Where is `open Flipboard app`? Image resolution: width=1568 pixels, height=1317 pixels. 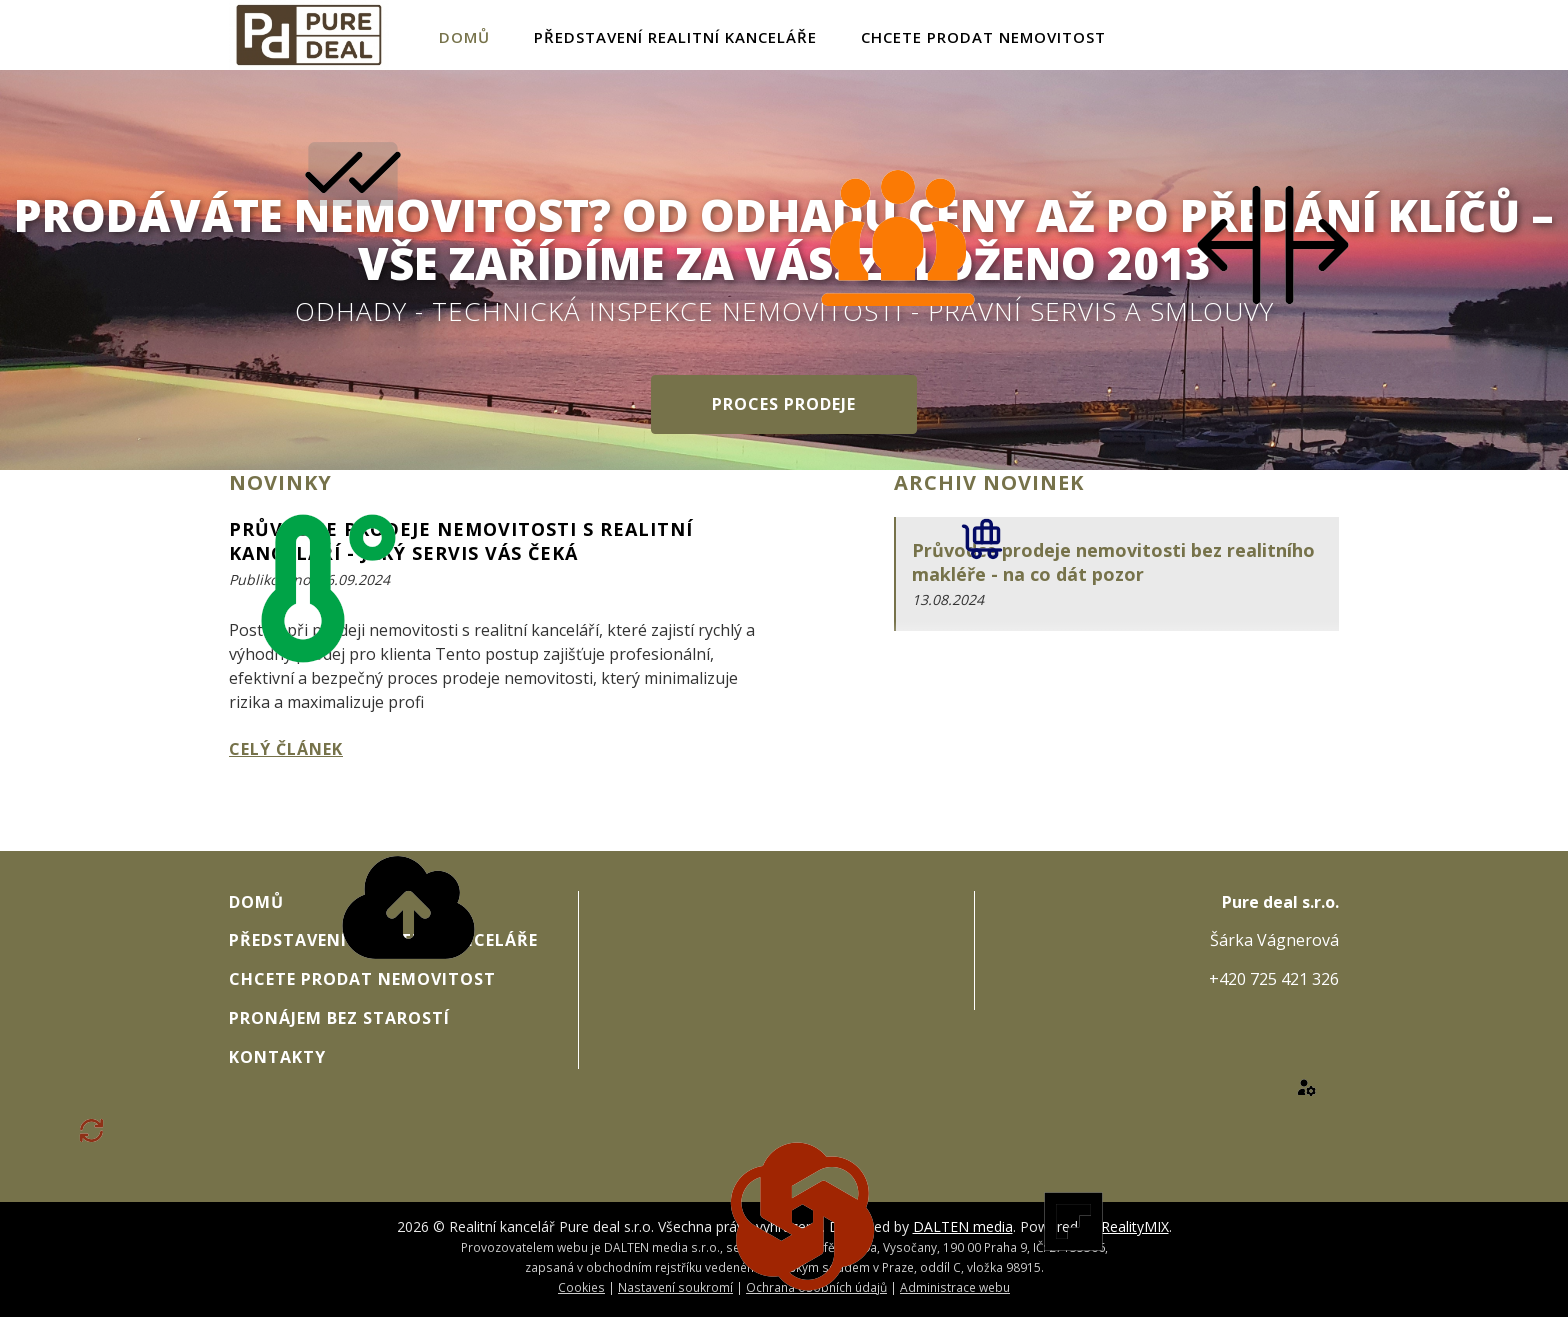 open Flipboard app is located at coordinates (1073, 1221).